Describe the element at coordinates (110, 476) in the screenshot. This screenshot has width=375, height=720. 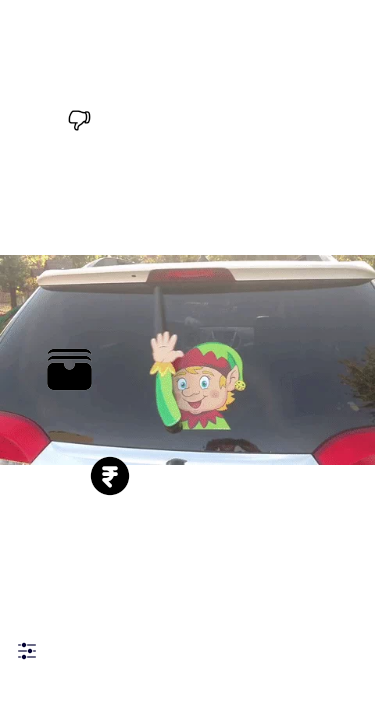
I see `indicates Indian rupee currency or payment` at that location.